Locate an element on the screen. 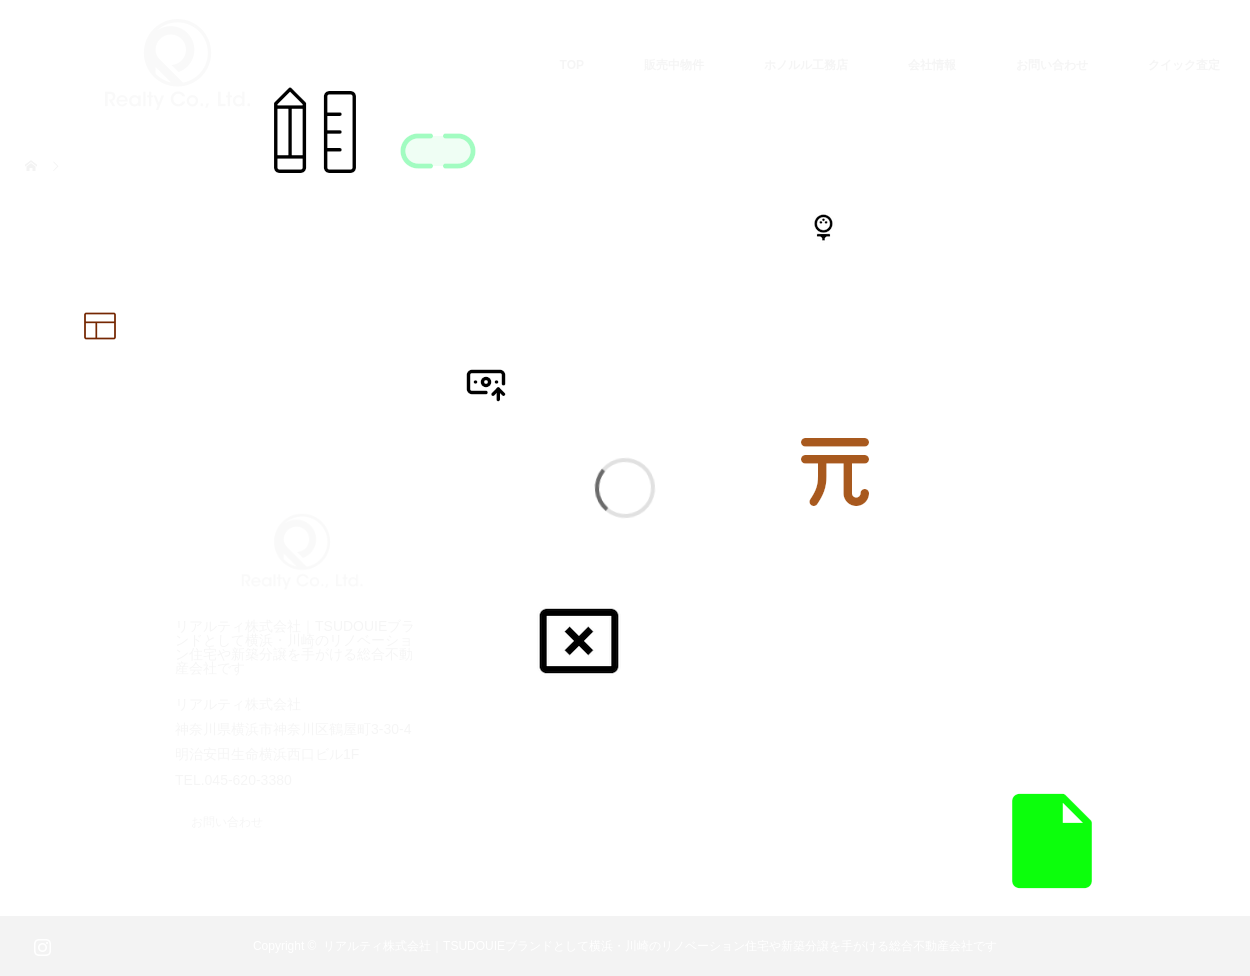  unlink or disconnect a shared resource is located at coordinates (438, 151).